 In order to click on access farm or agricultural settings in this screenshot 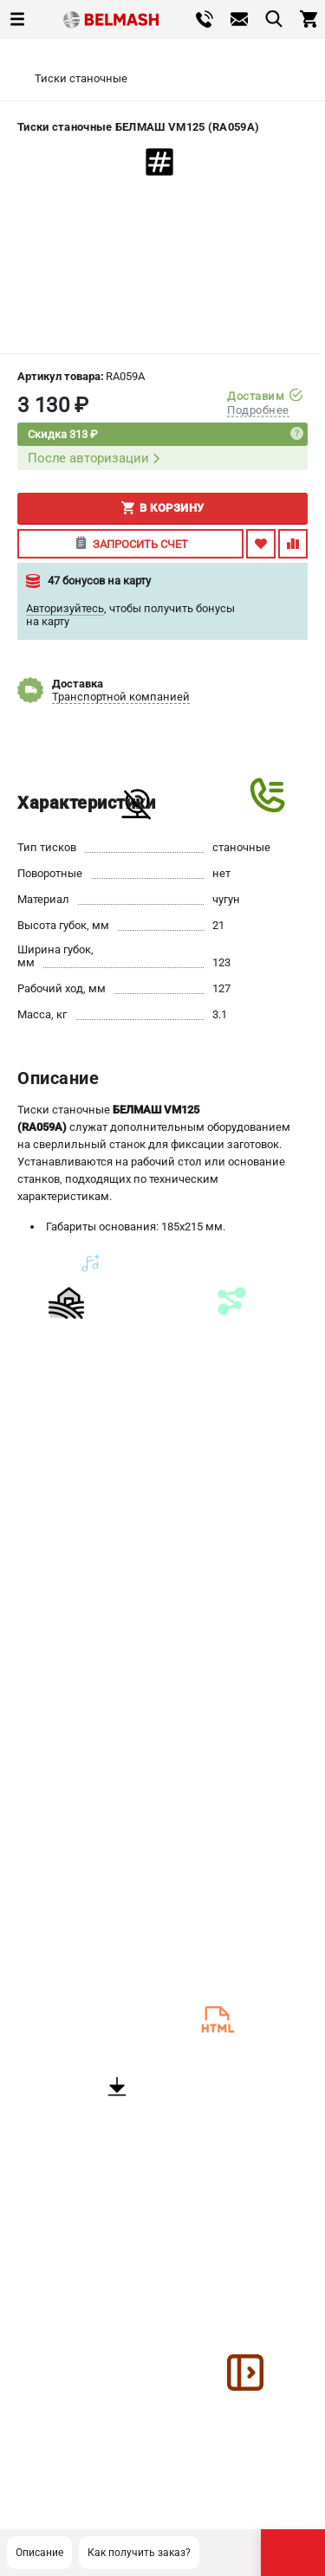, I will do `click(66, 1303)`.